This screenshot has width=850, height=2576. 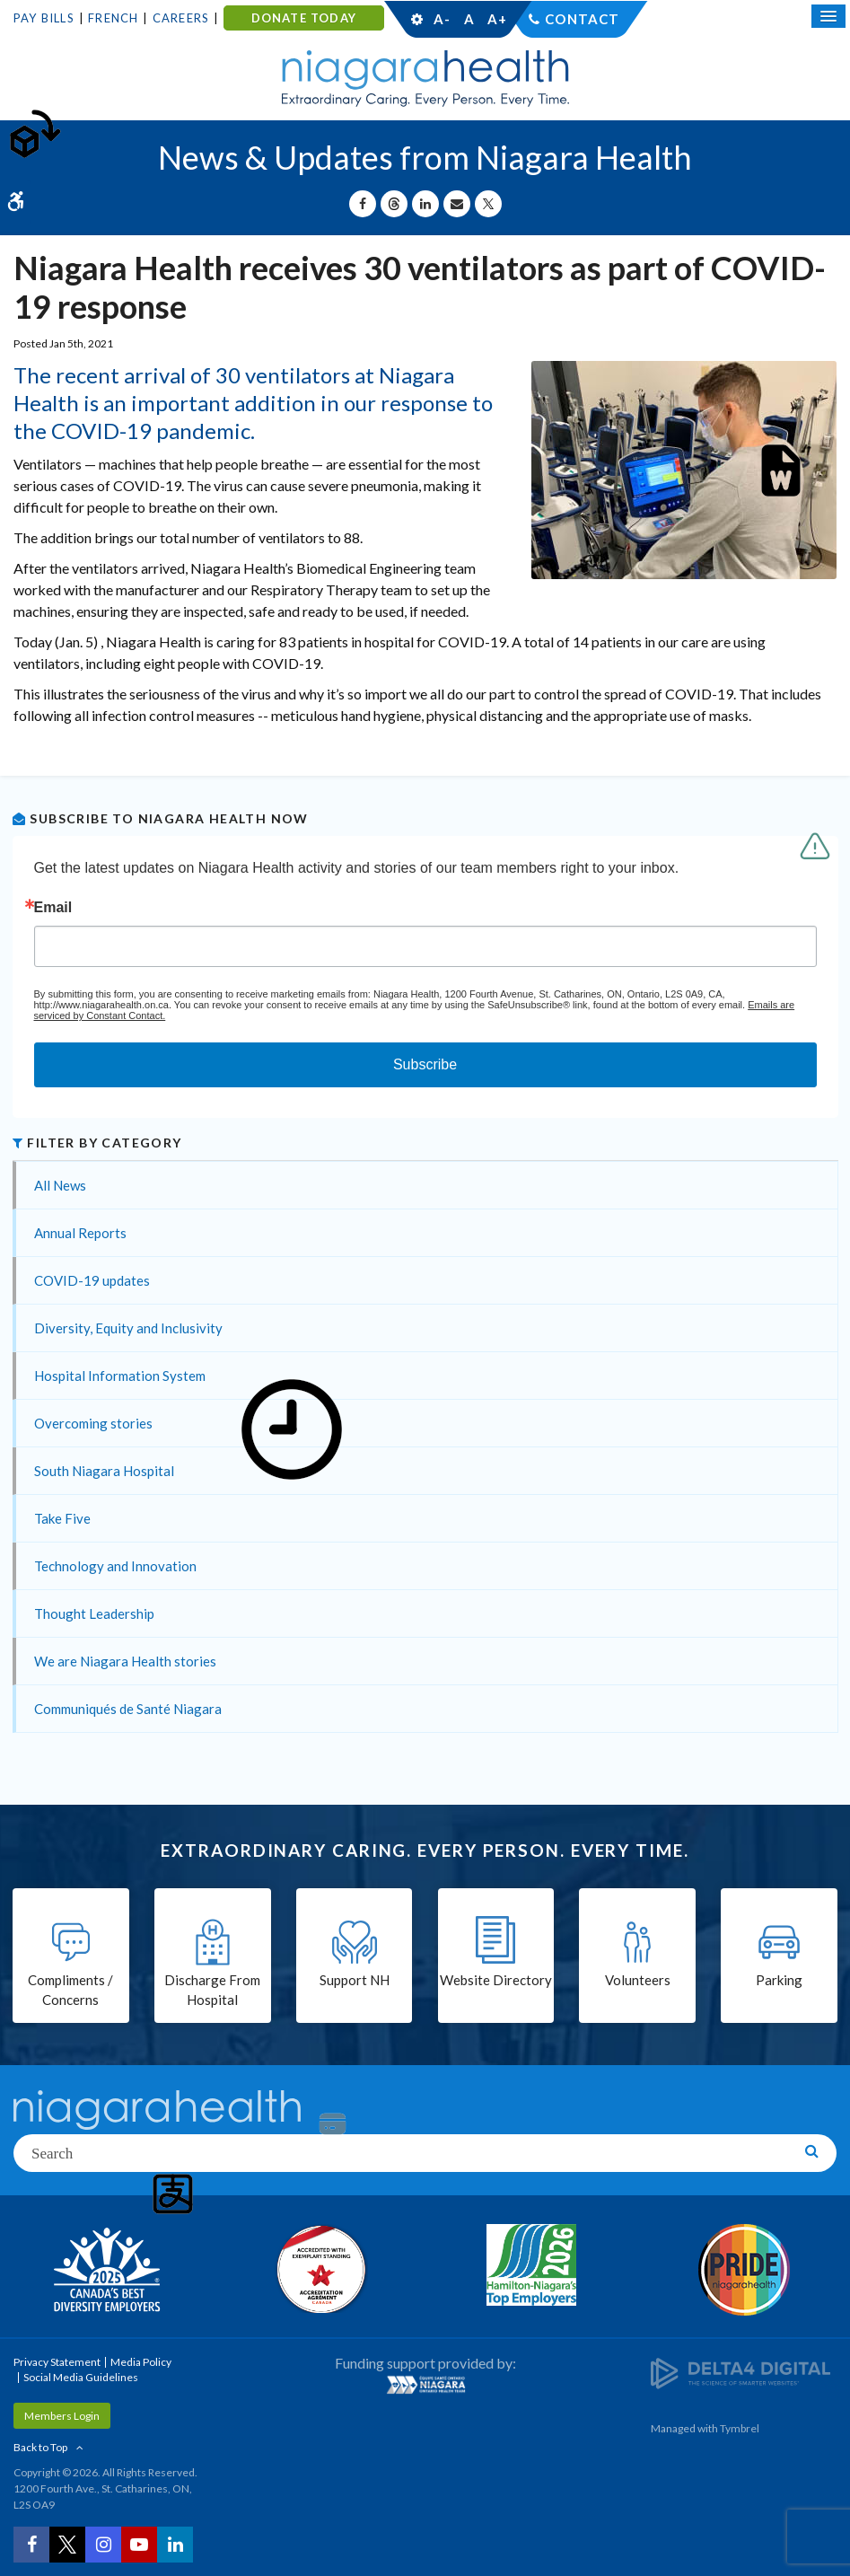 I want to click on open a Microsoft Word document, so click(x=781, y=470).